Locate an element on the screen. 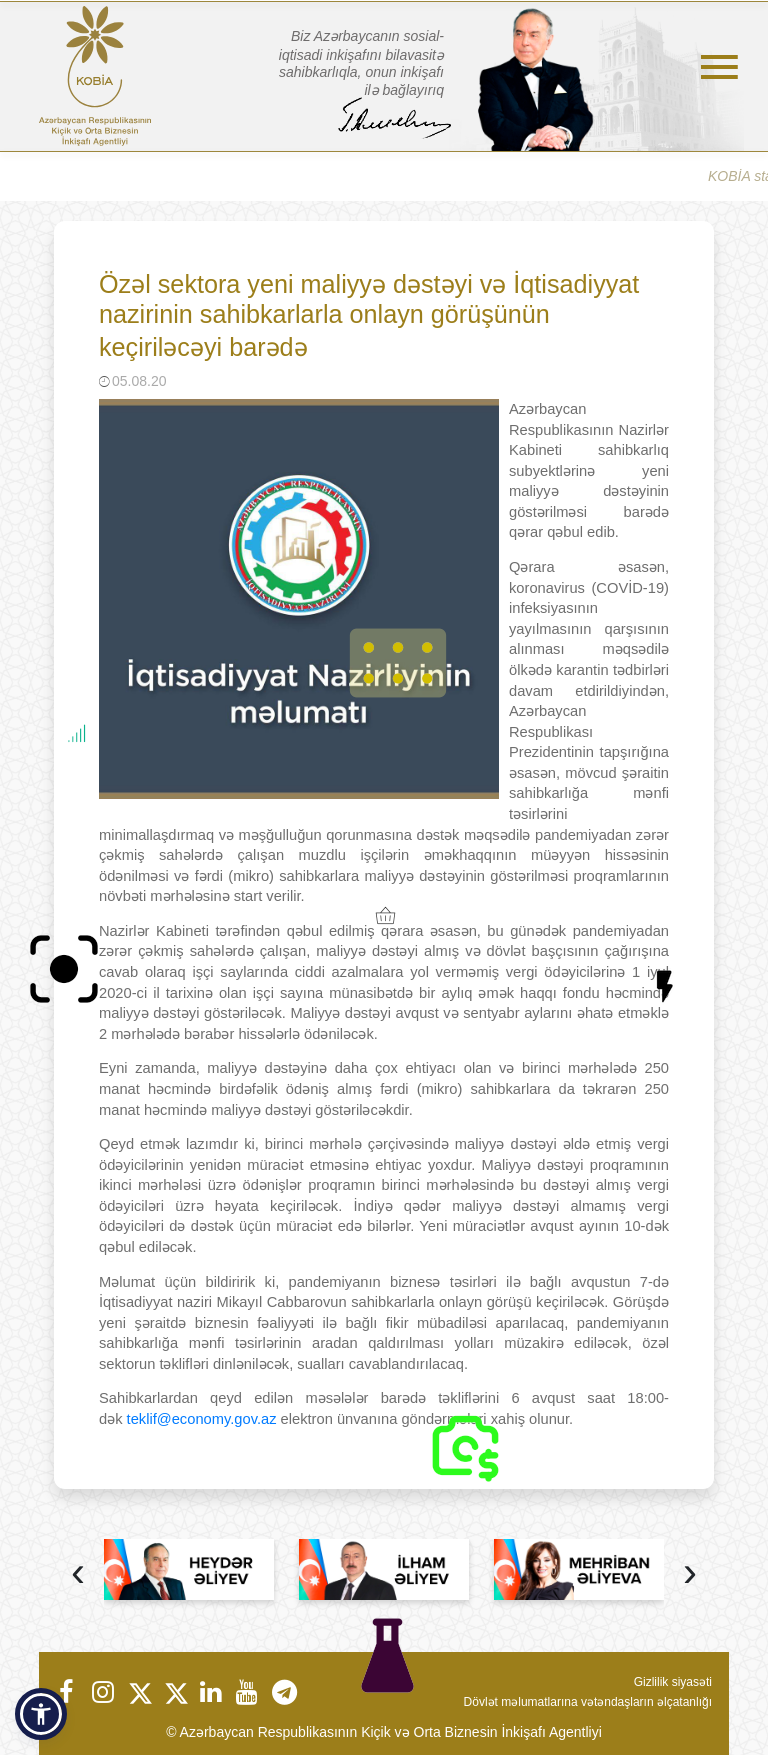  turn on camera flash is located at coordinates (665, 987).